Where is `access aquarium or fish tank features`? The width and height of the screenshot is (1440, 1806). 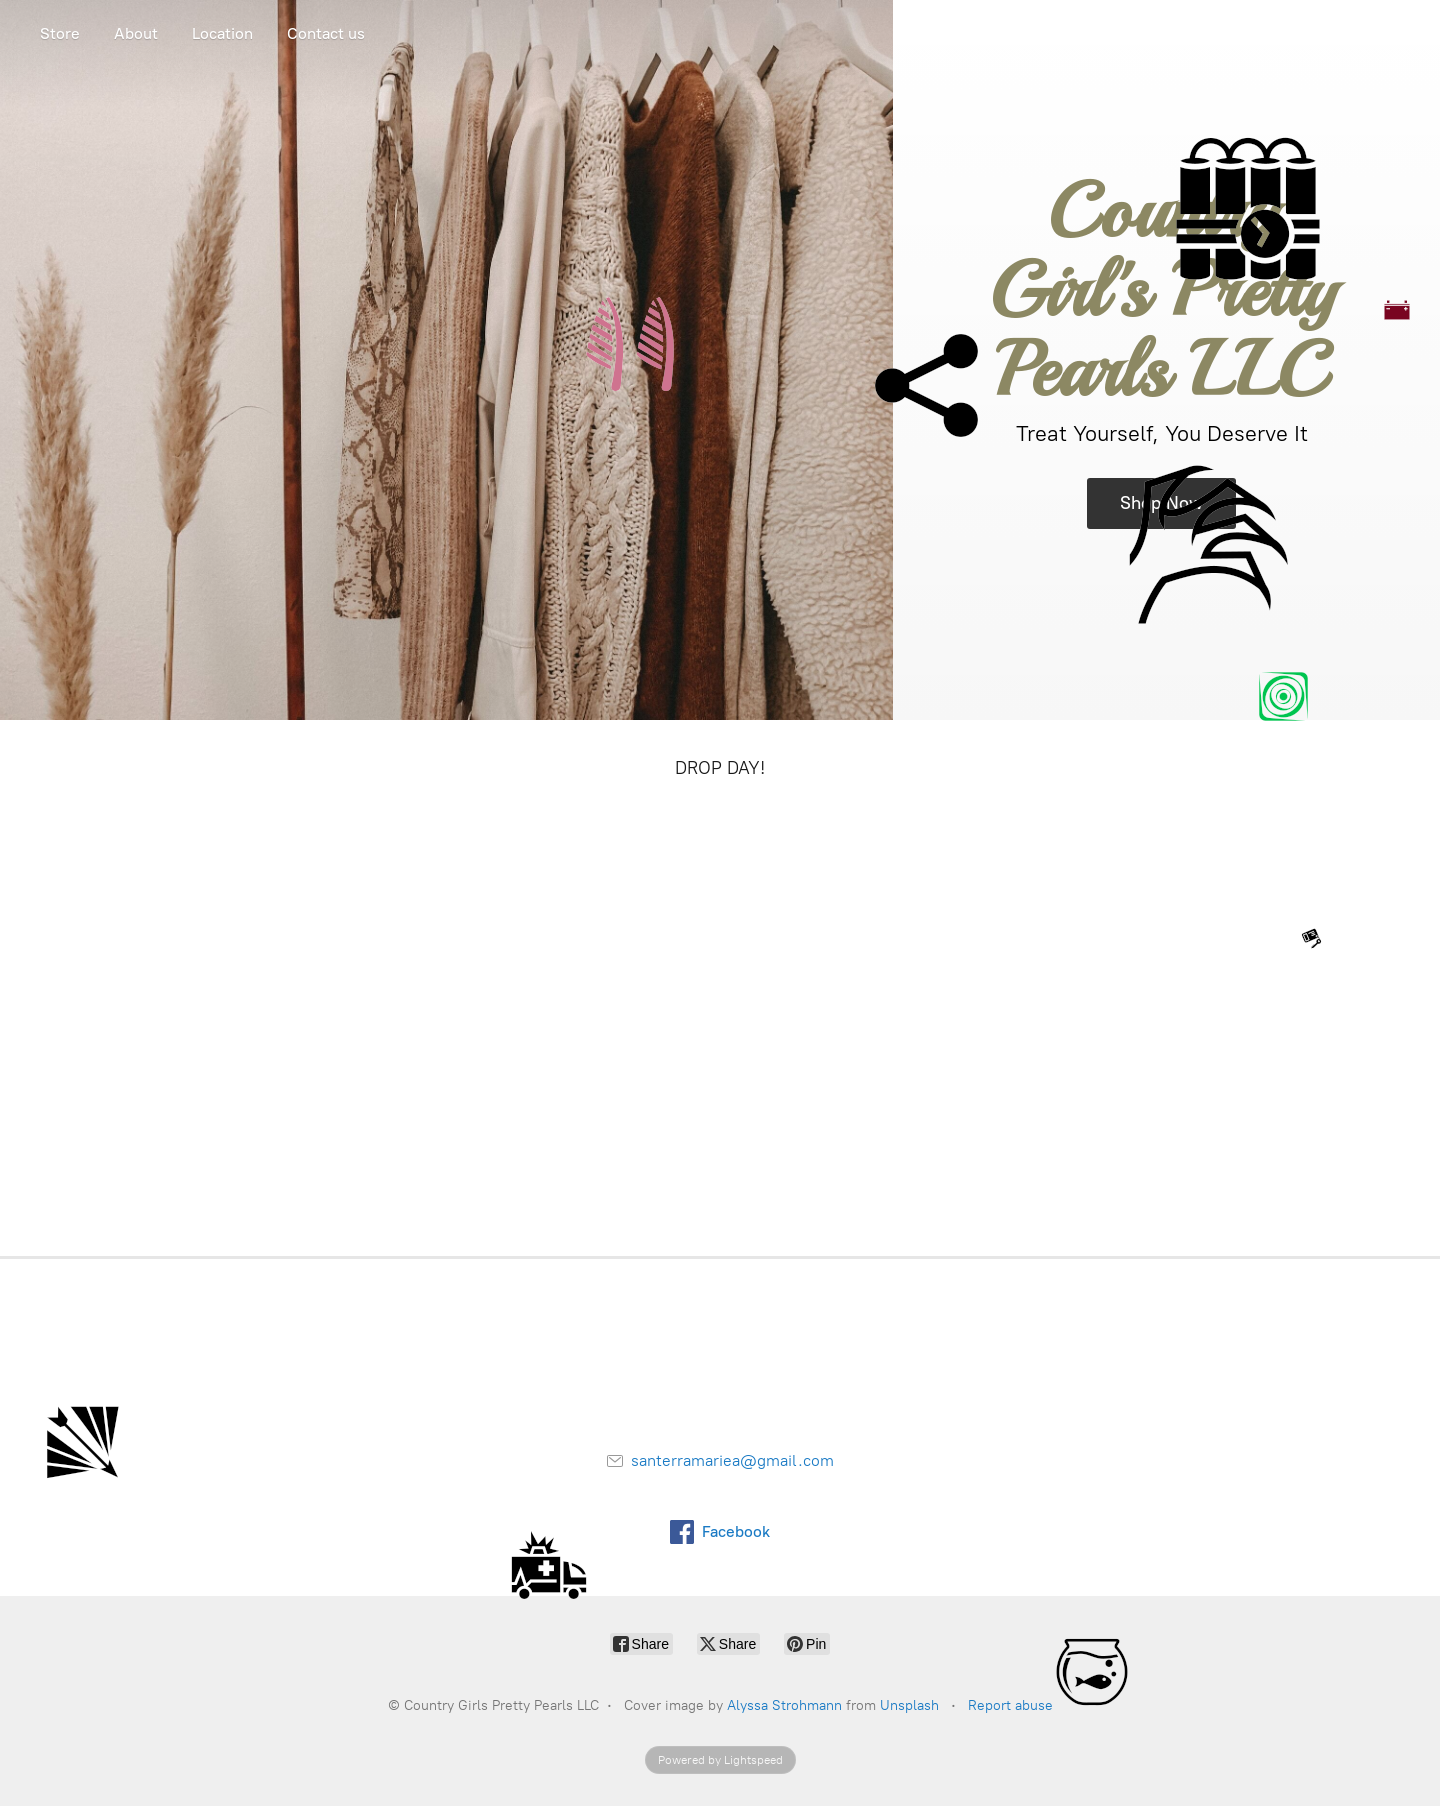 access aquarium or fish tank features is located at coordinates (1092, 1672).